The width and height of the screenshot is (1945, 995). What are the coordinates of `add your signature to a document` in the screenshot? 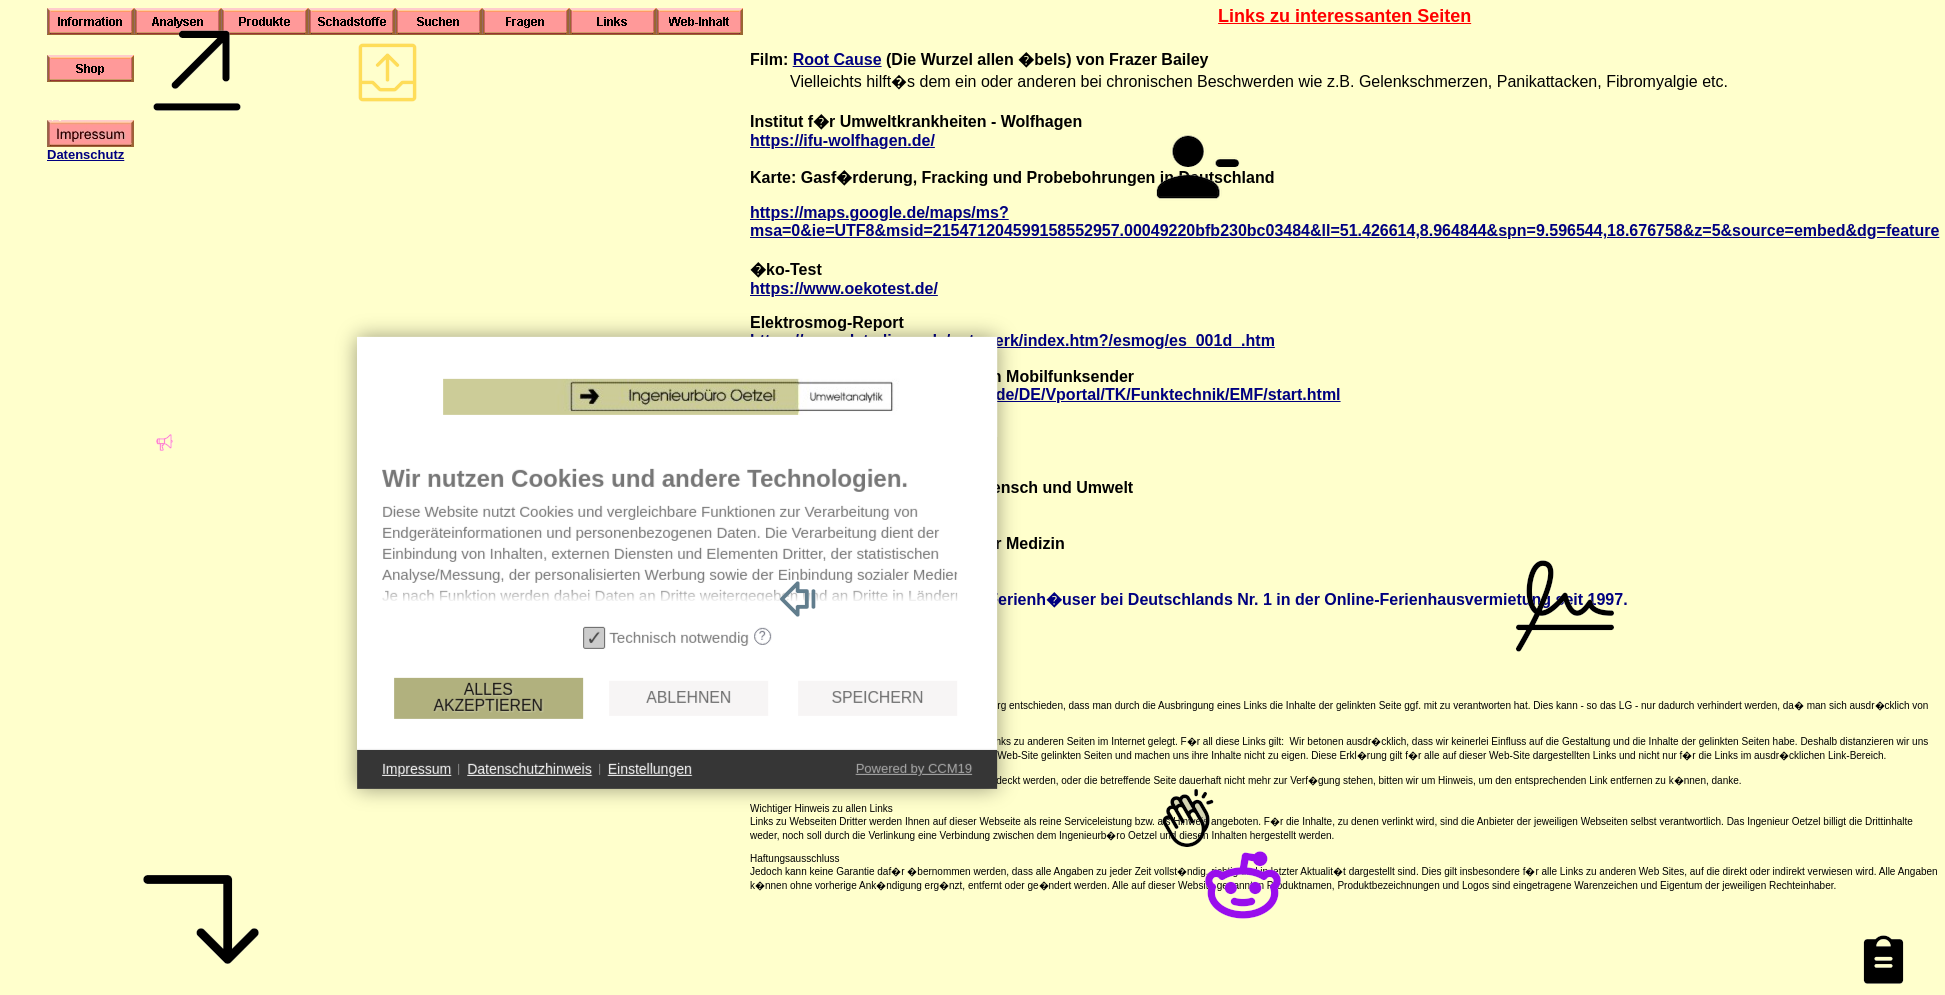 It's located at (1565, 606).